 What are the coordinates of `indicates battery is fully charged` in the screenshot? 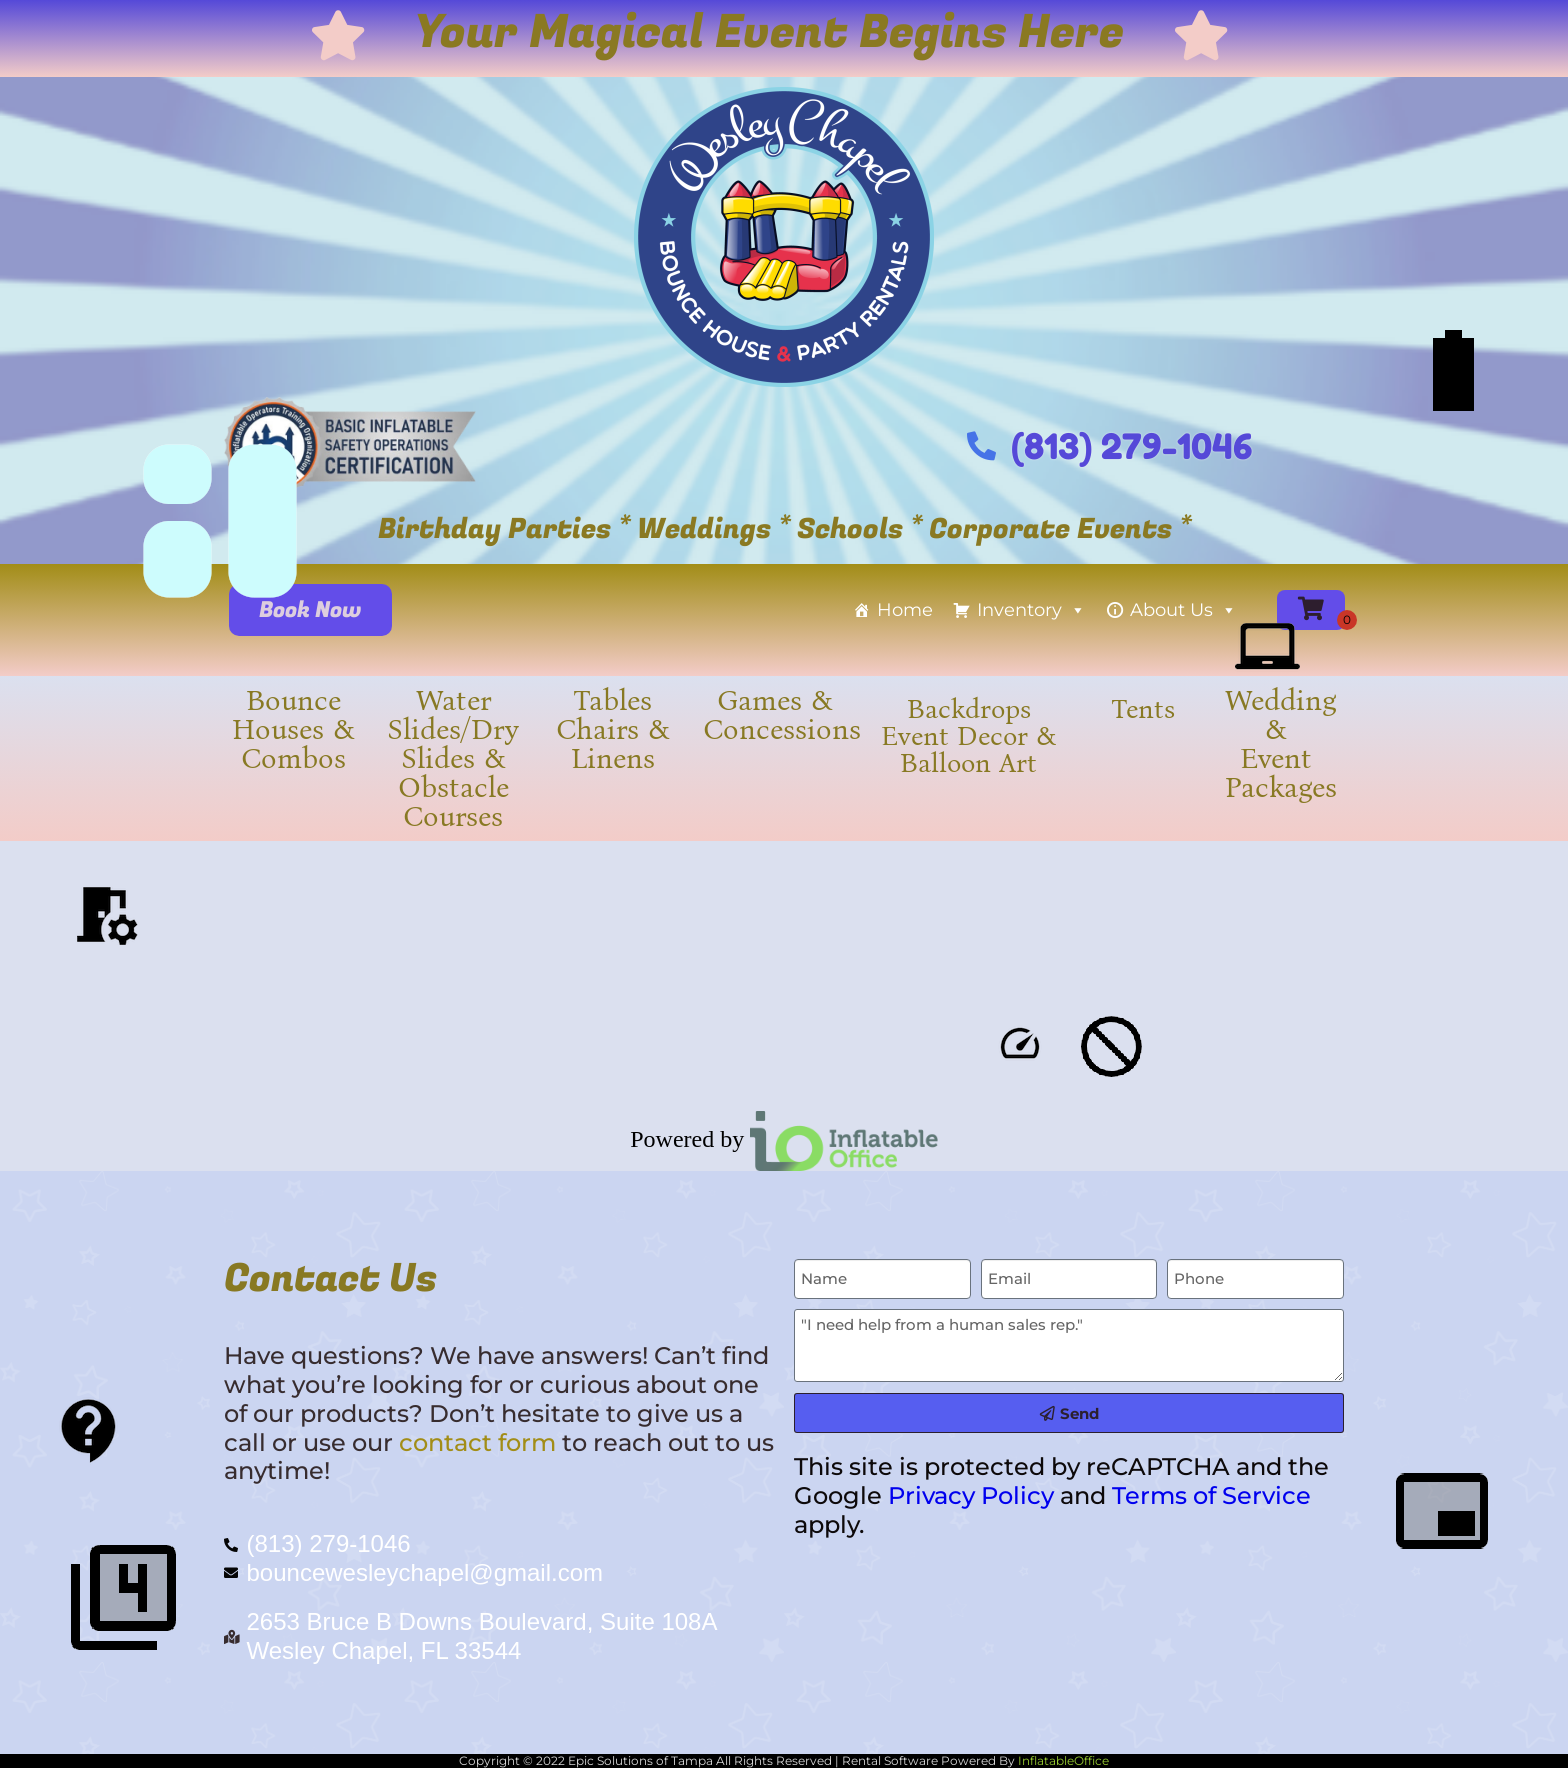 It's located at (1453, 370).